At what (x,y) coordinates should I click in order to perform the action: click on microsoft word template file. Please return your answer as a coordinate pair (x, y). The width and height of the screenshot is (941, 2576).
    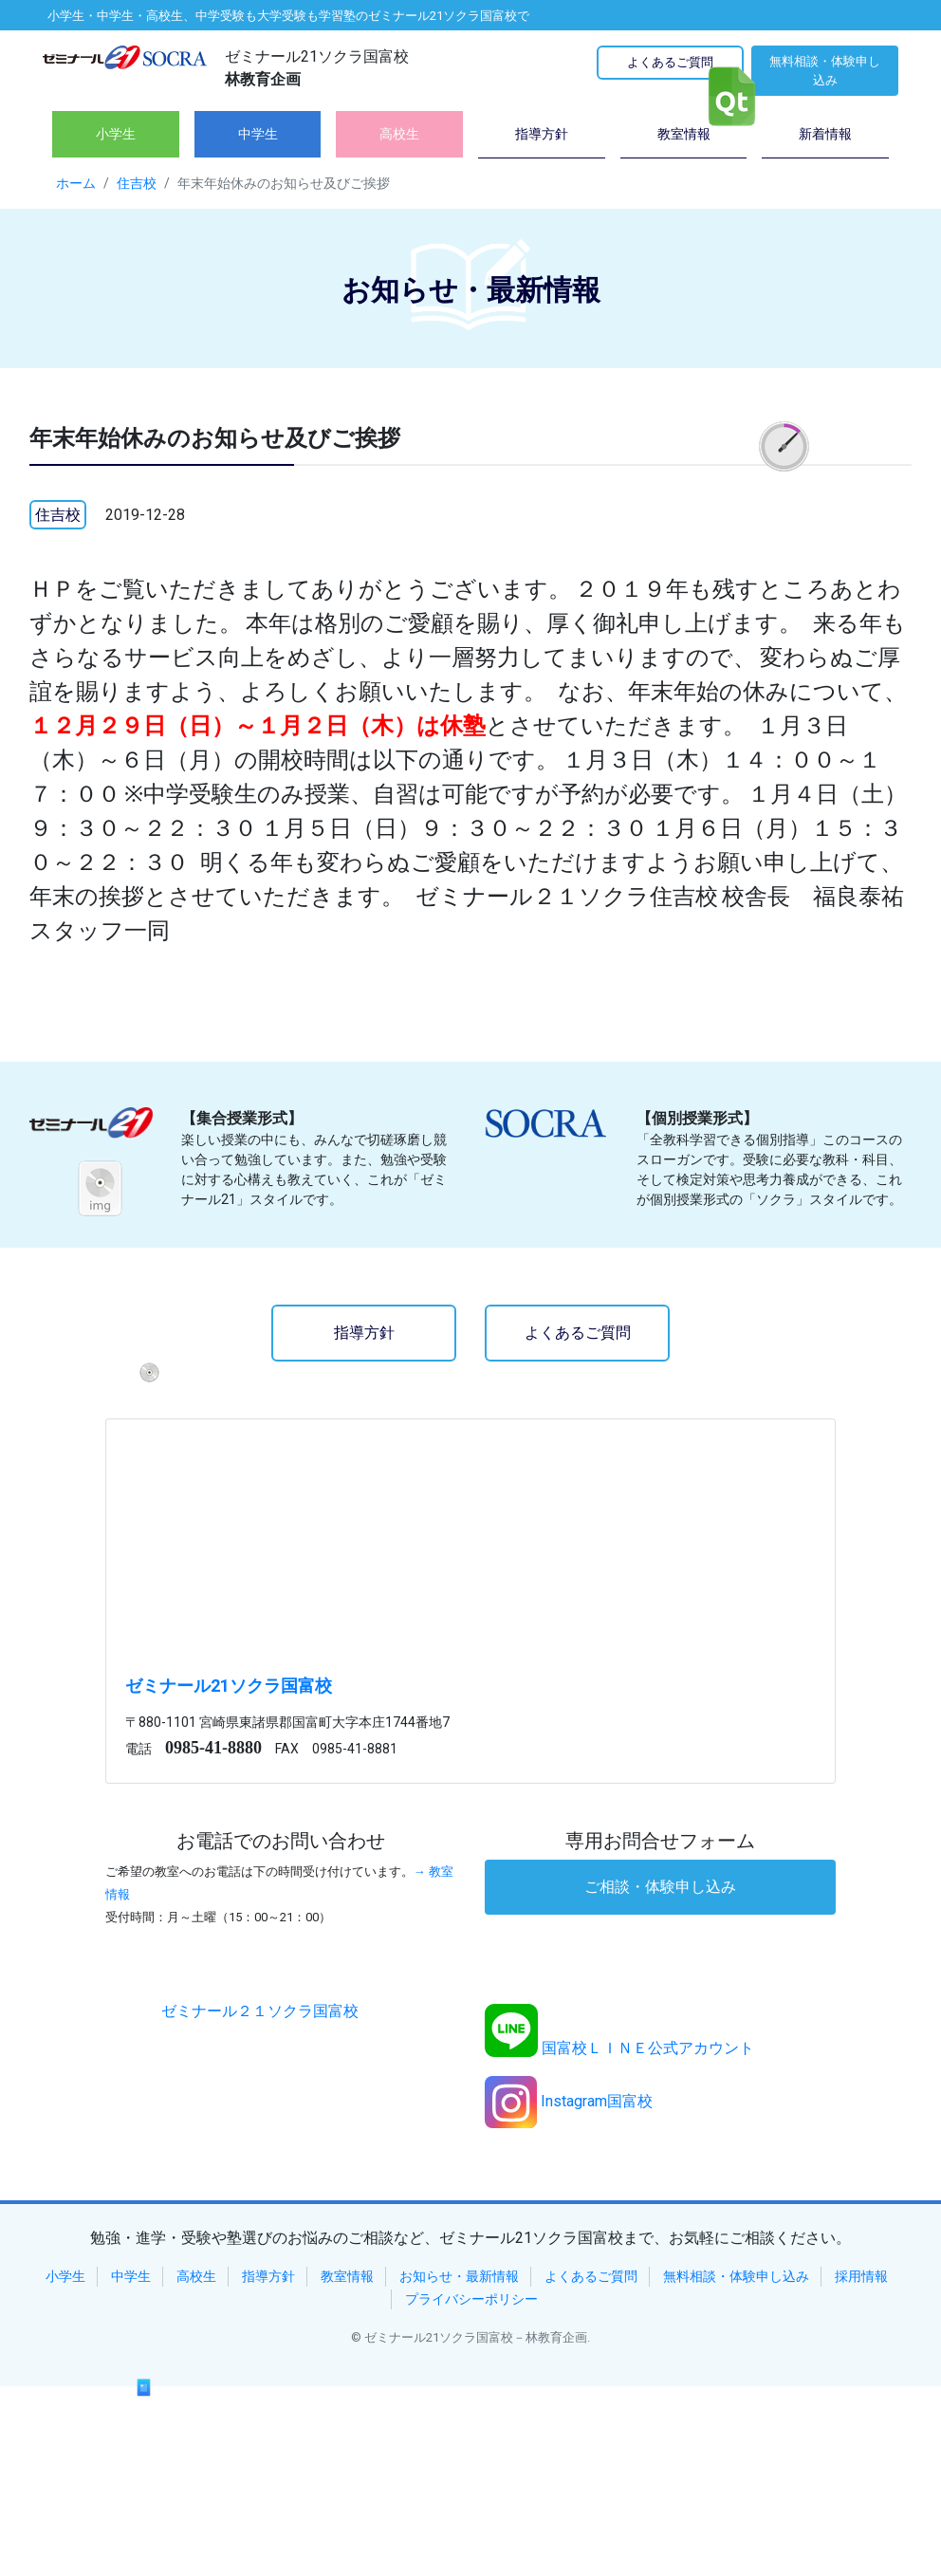
    Looking at the image, I should click on (143, 2387).